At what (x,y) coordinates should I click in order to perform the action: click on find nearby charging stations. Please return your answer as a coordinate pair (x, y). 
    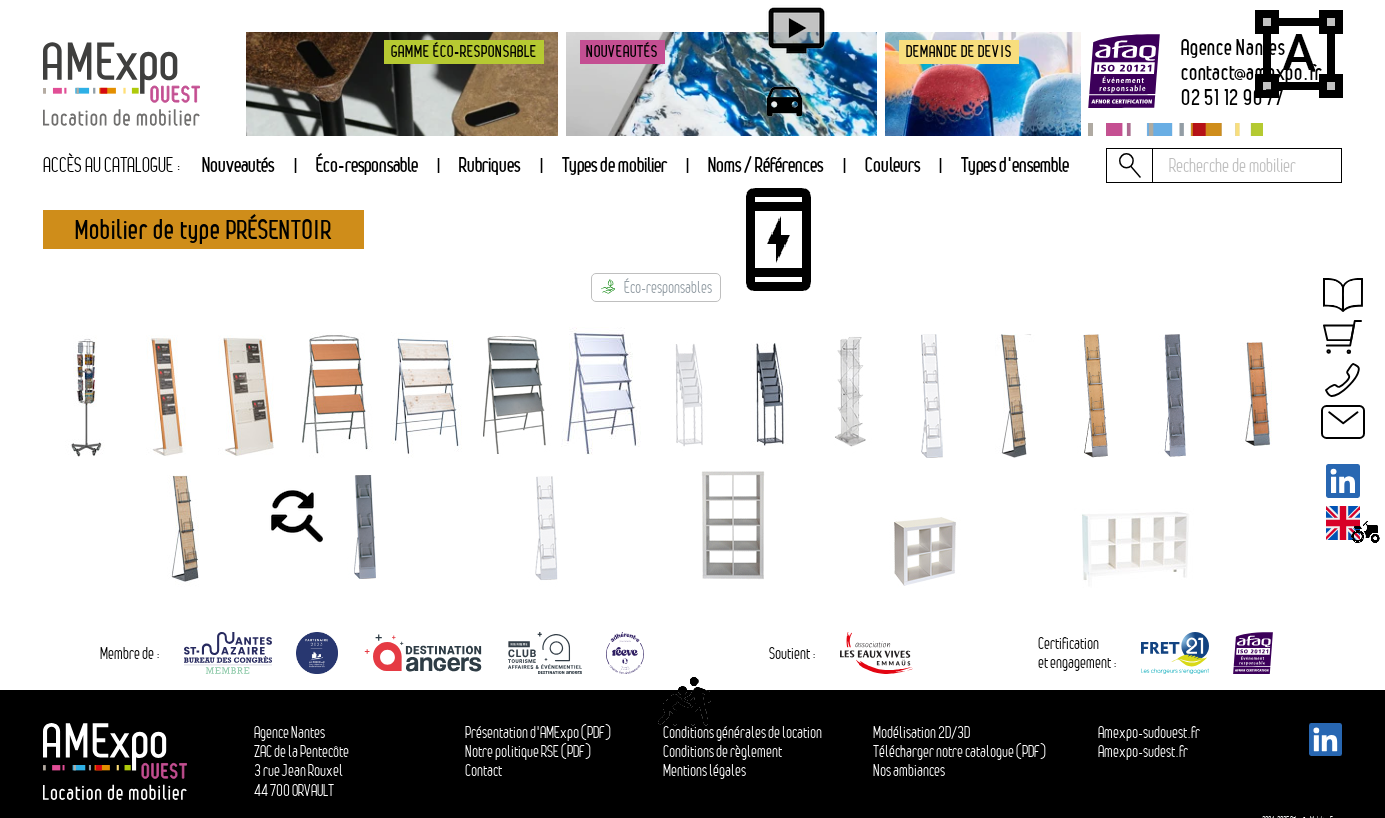
    Looking at the image, I should click on (778, 239).